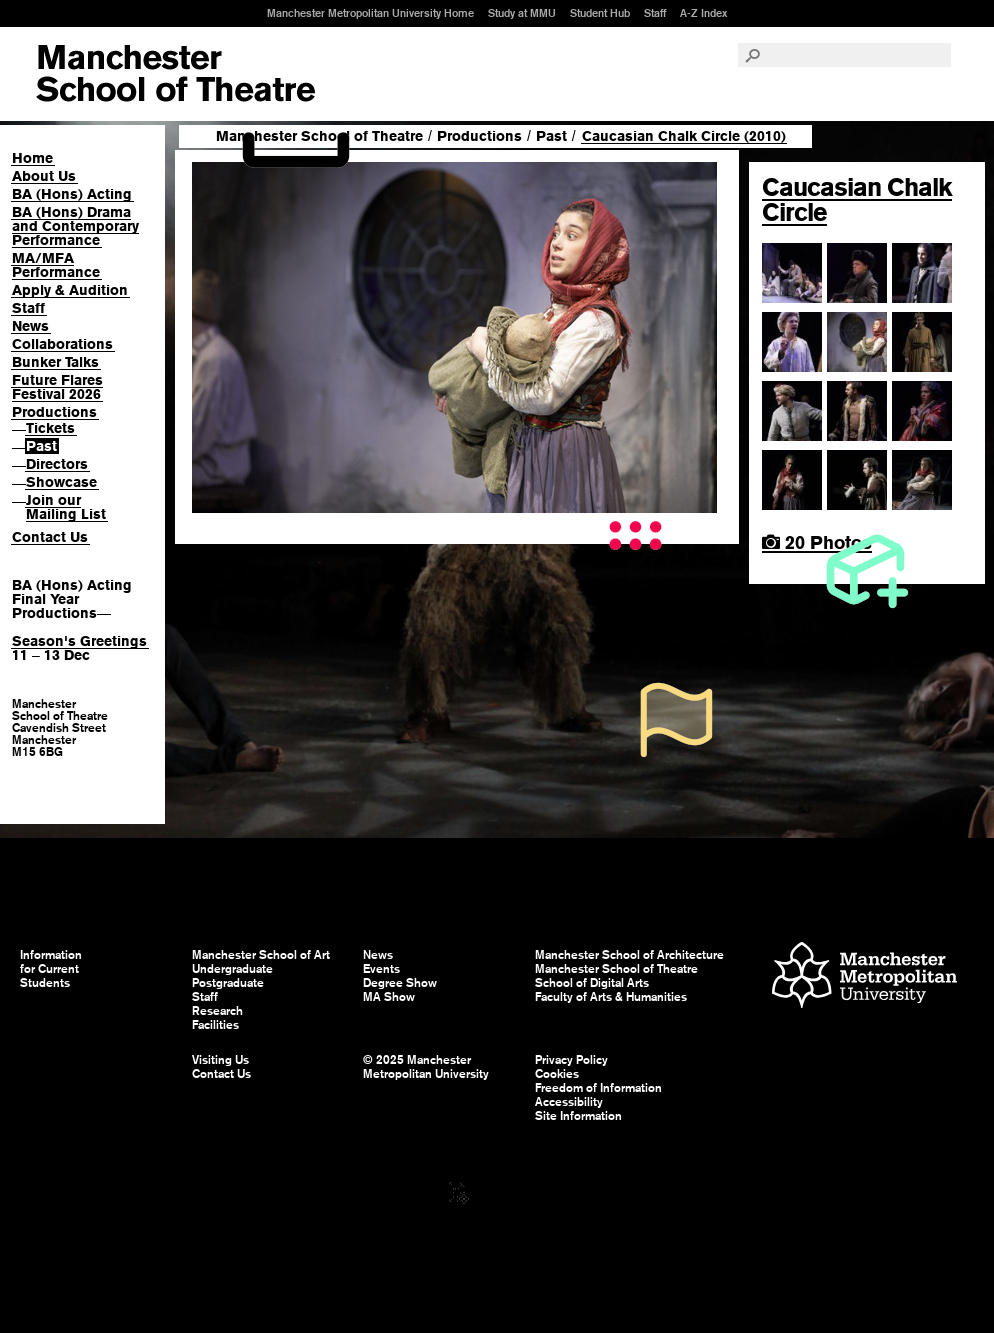  Describe the element at coordinates (673, 718) in the screenshot. I see `flag or mark an item for follow-up` at that location.